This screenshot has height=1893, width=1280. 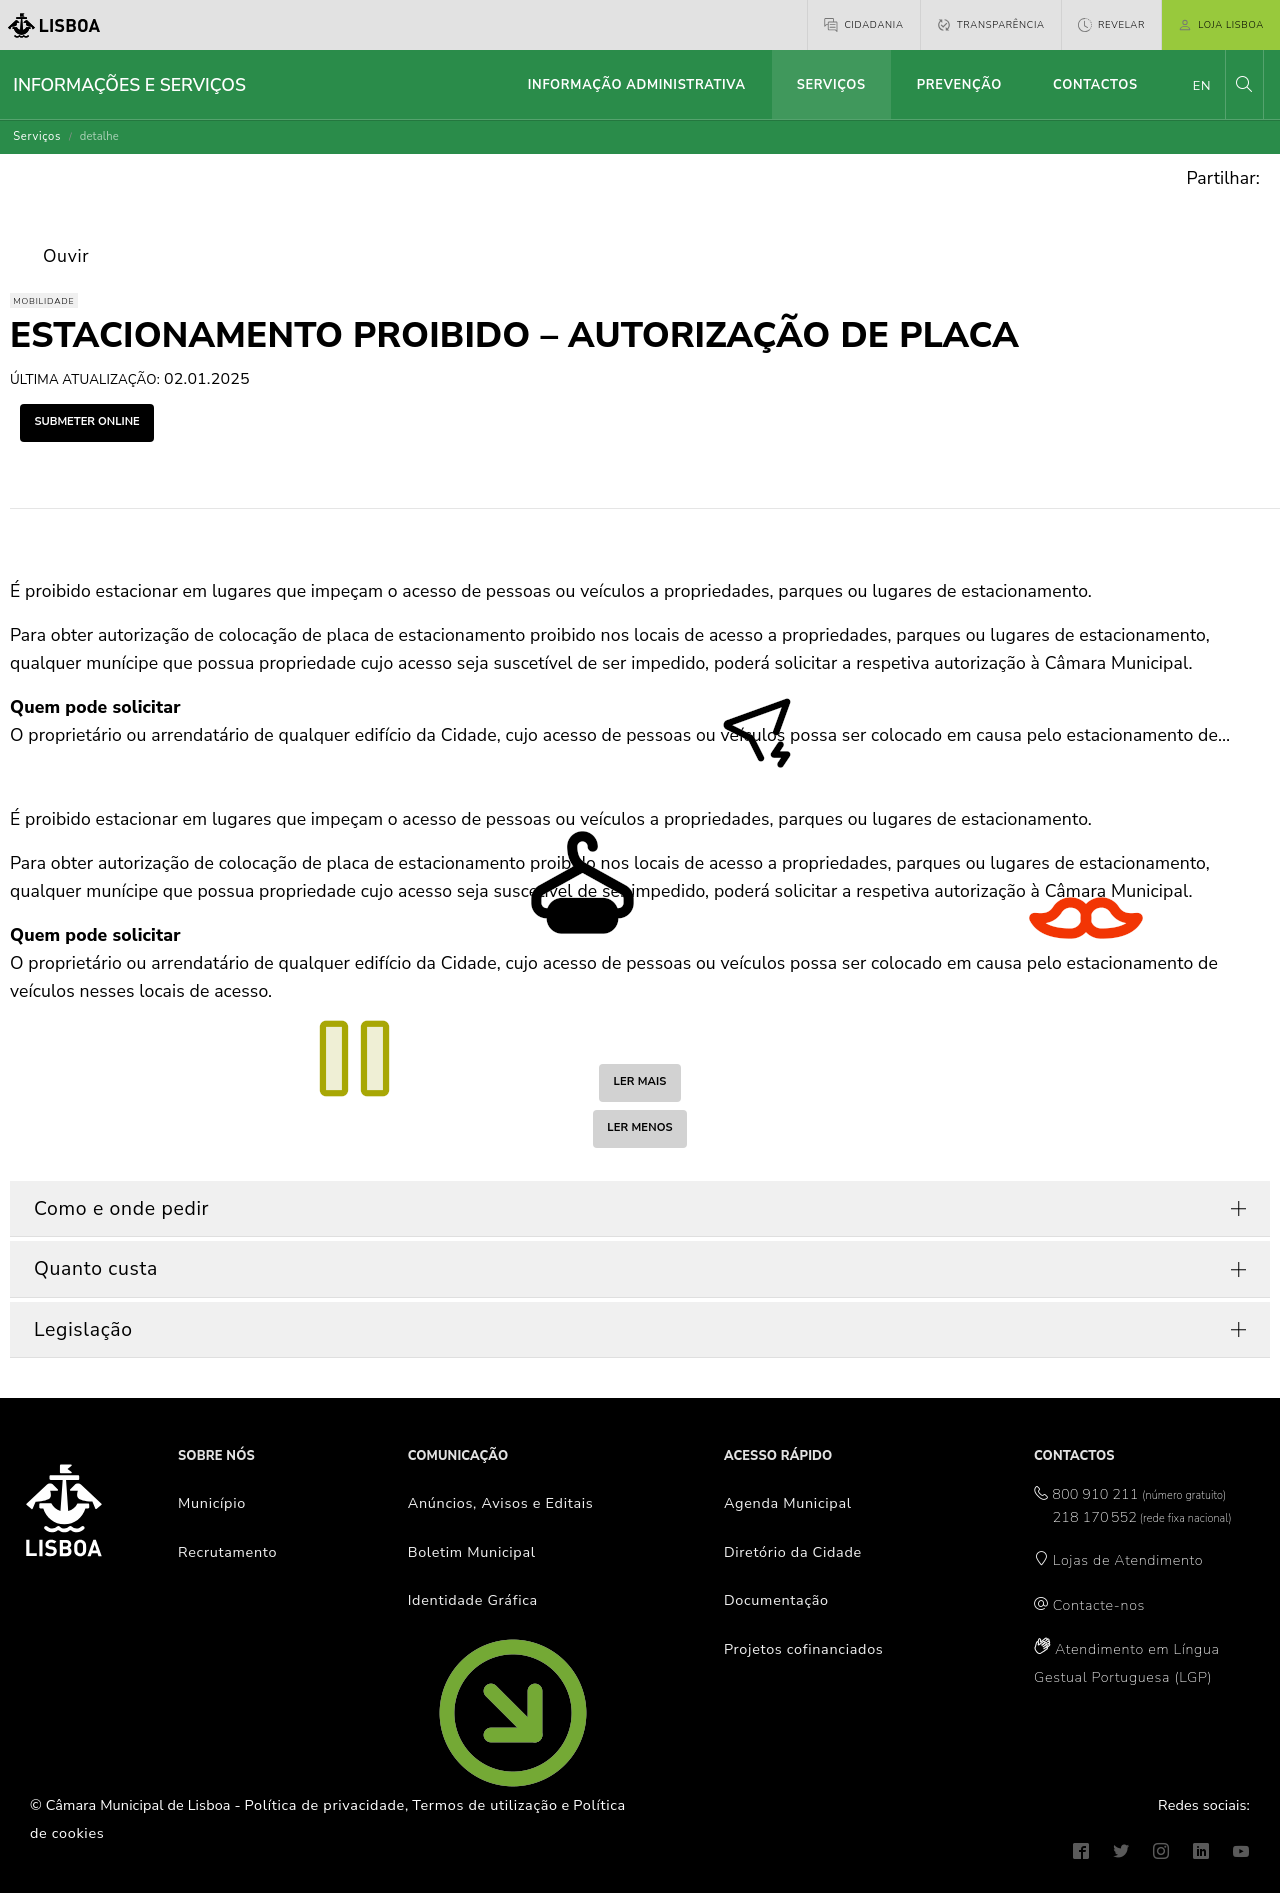 What do you see at coordinates (582, 882) in the screenshot?
I see `browse clothing or wardrobe items` at bounding box center [582, 882].